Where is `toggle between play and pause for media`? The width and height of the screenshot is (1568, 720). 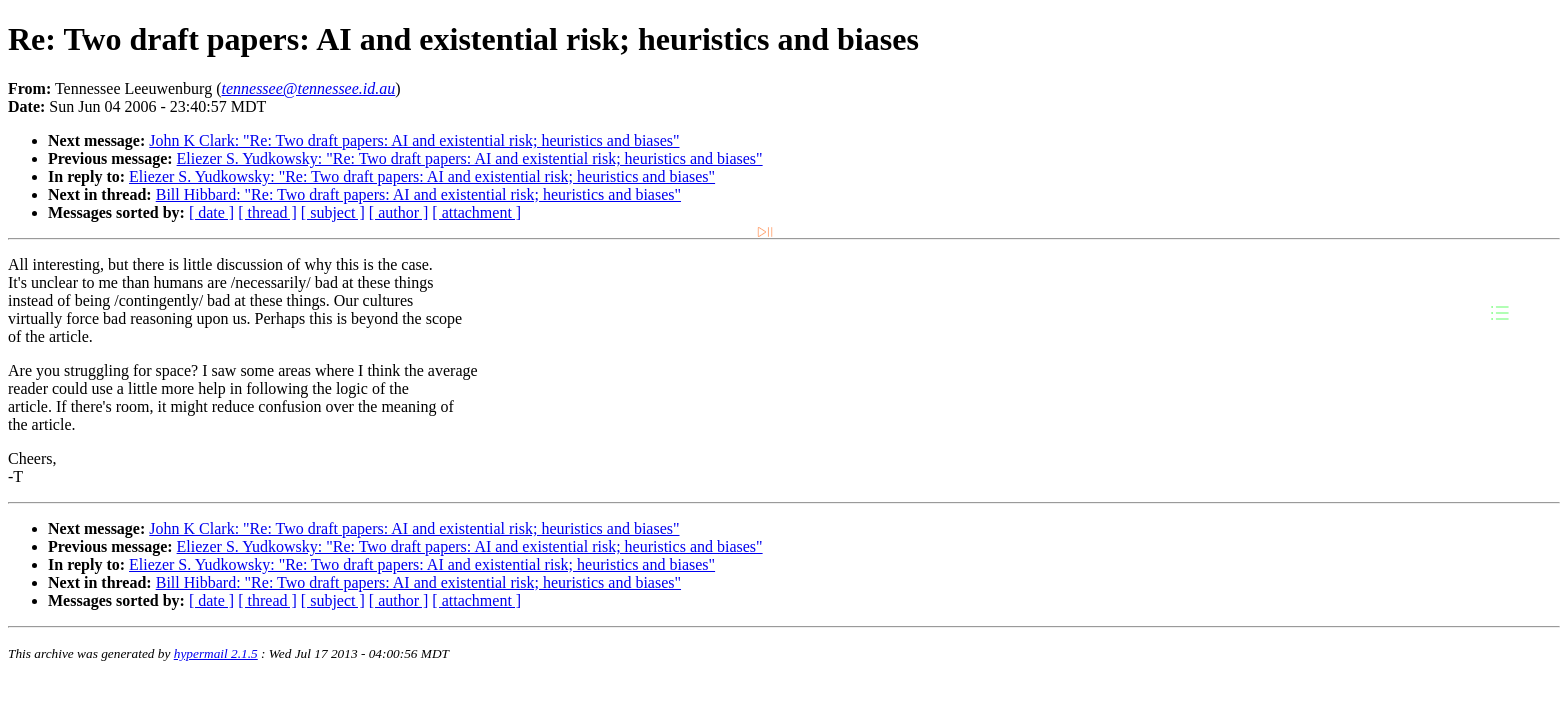 toggle between play and pause for media is located at coordinates (765, 232).